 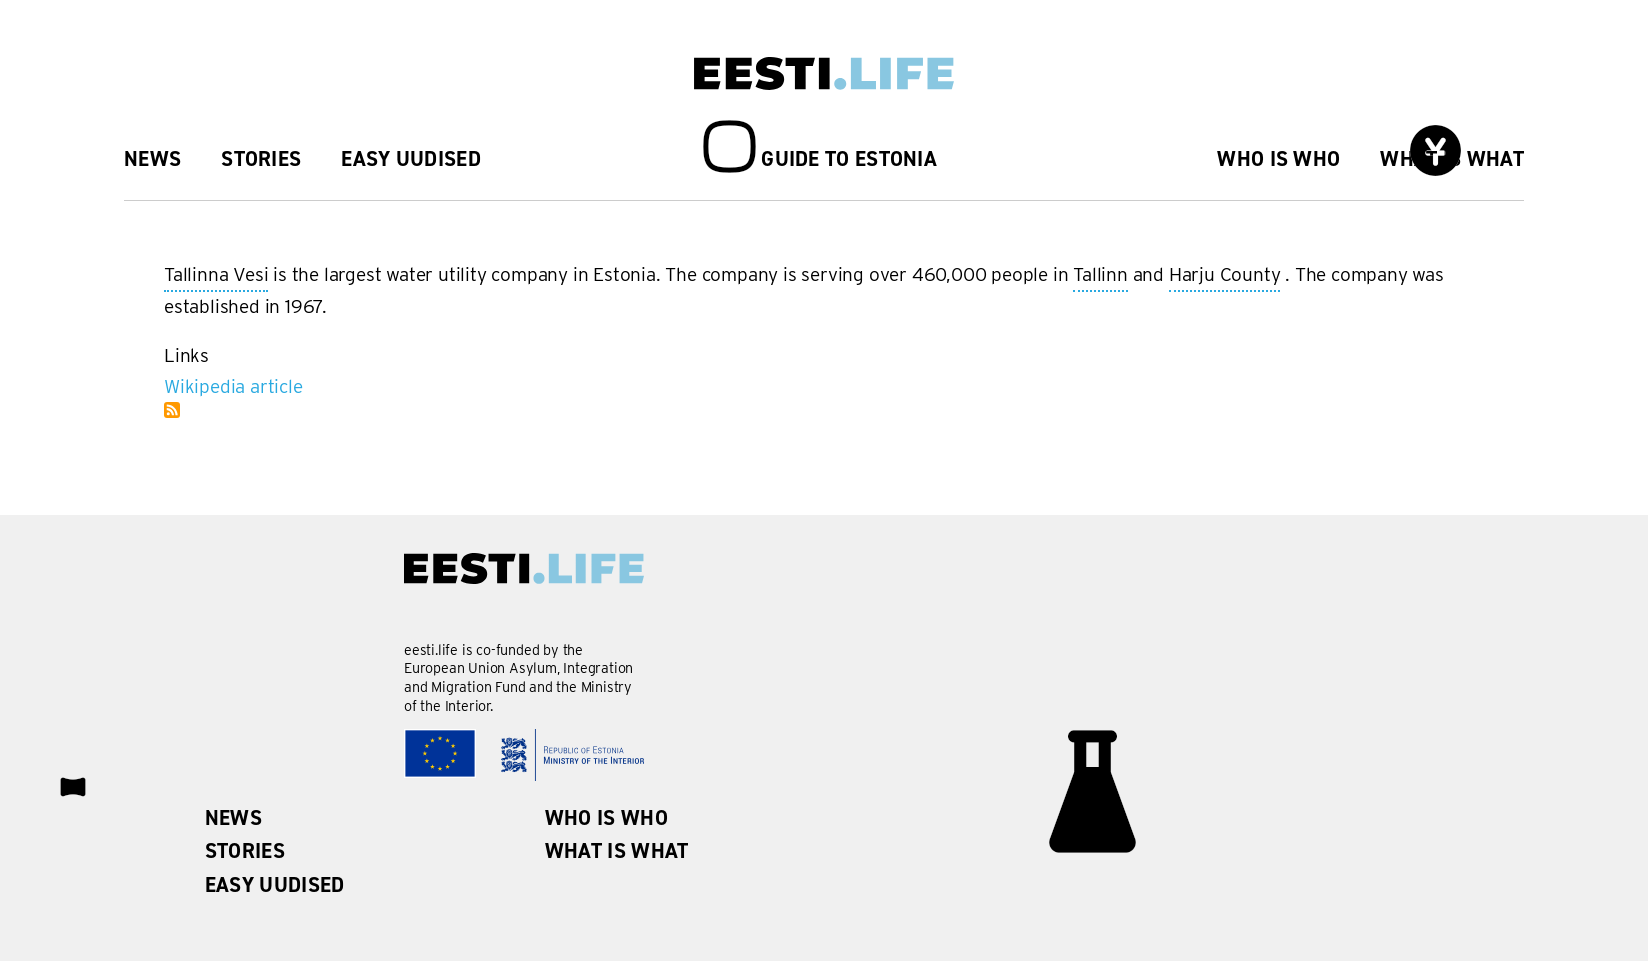 I want to click on access lab or experimental features, so click(x=1092, y=791).